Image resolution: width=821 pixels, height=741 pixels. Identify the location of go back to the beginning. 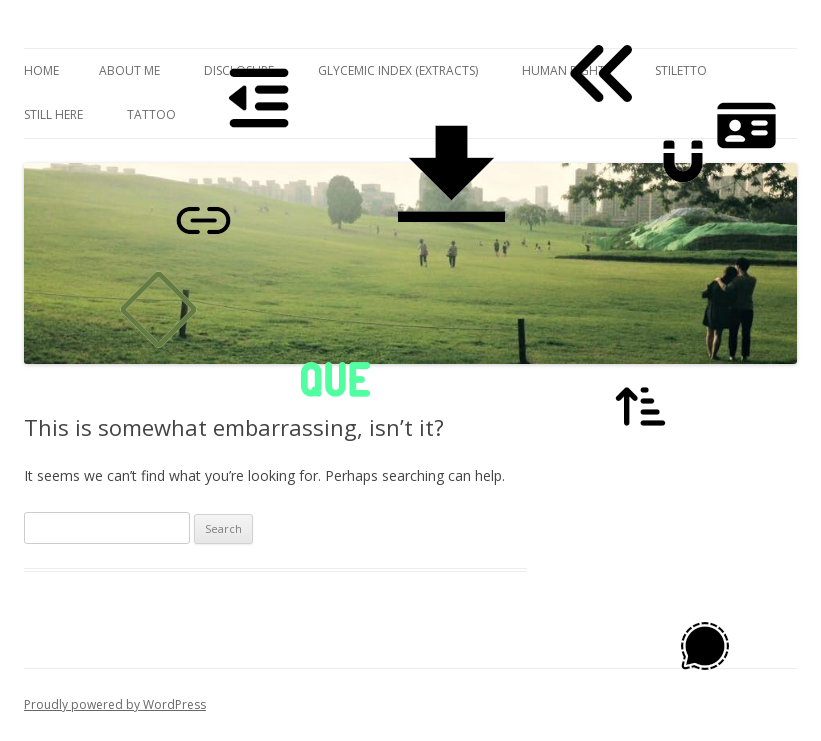
(603, 73).